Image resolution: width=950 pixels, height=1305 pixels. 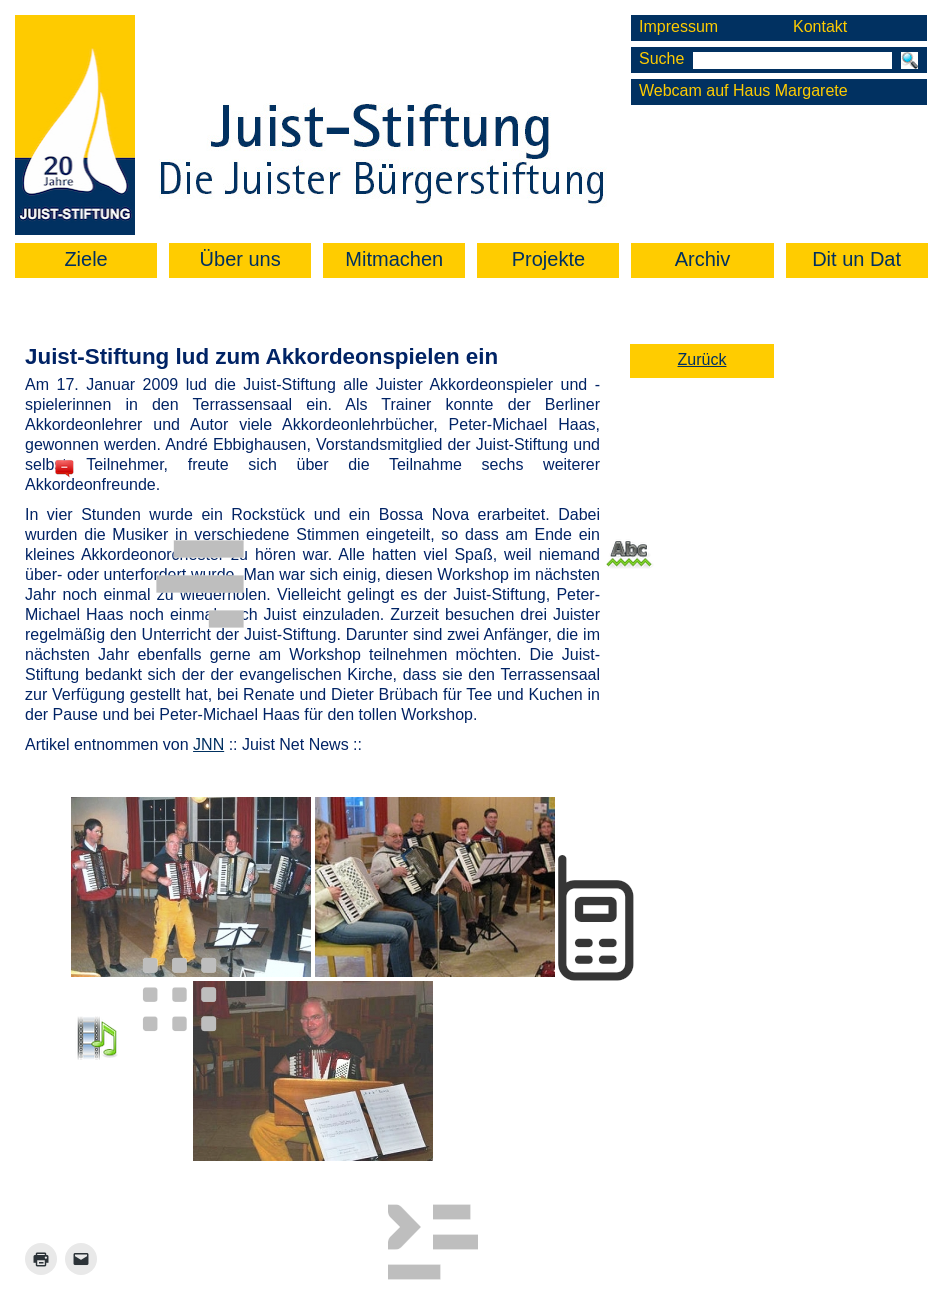 I want to click on increase text indentation, so click(x=433, y=1242).